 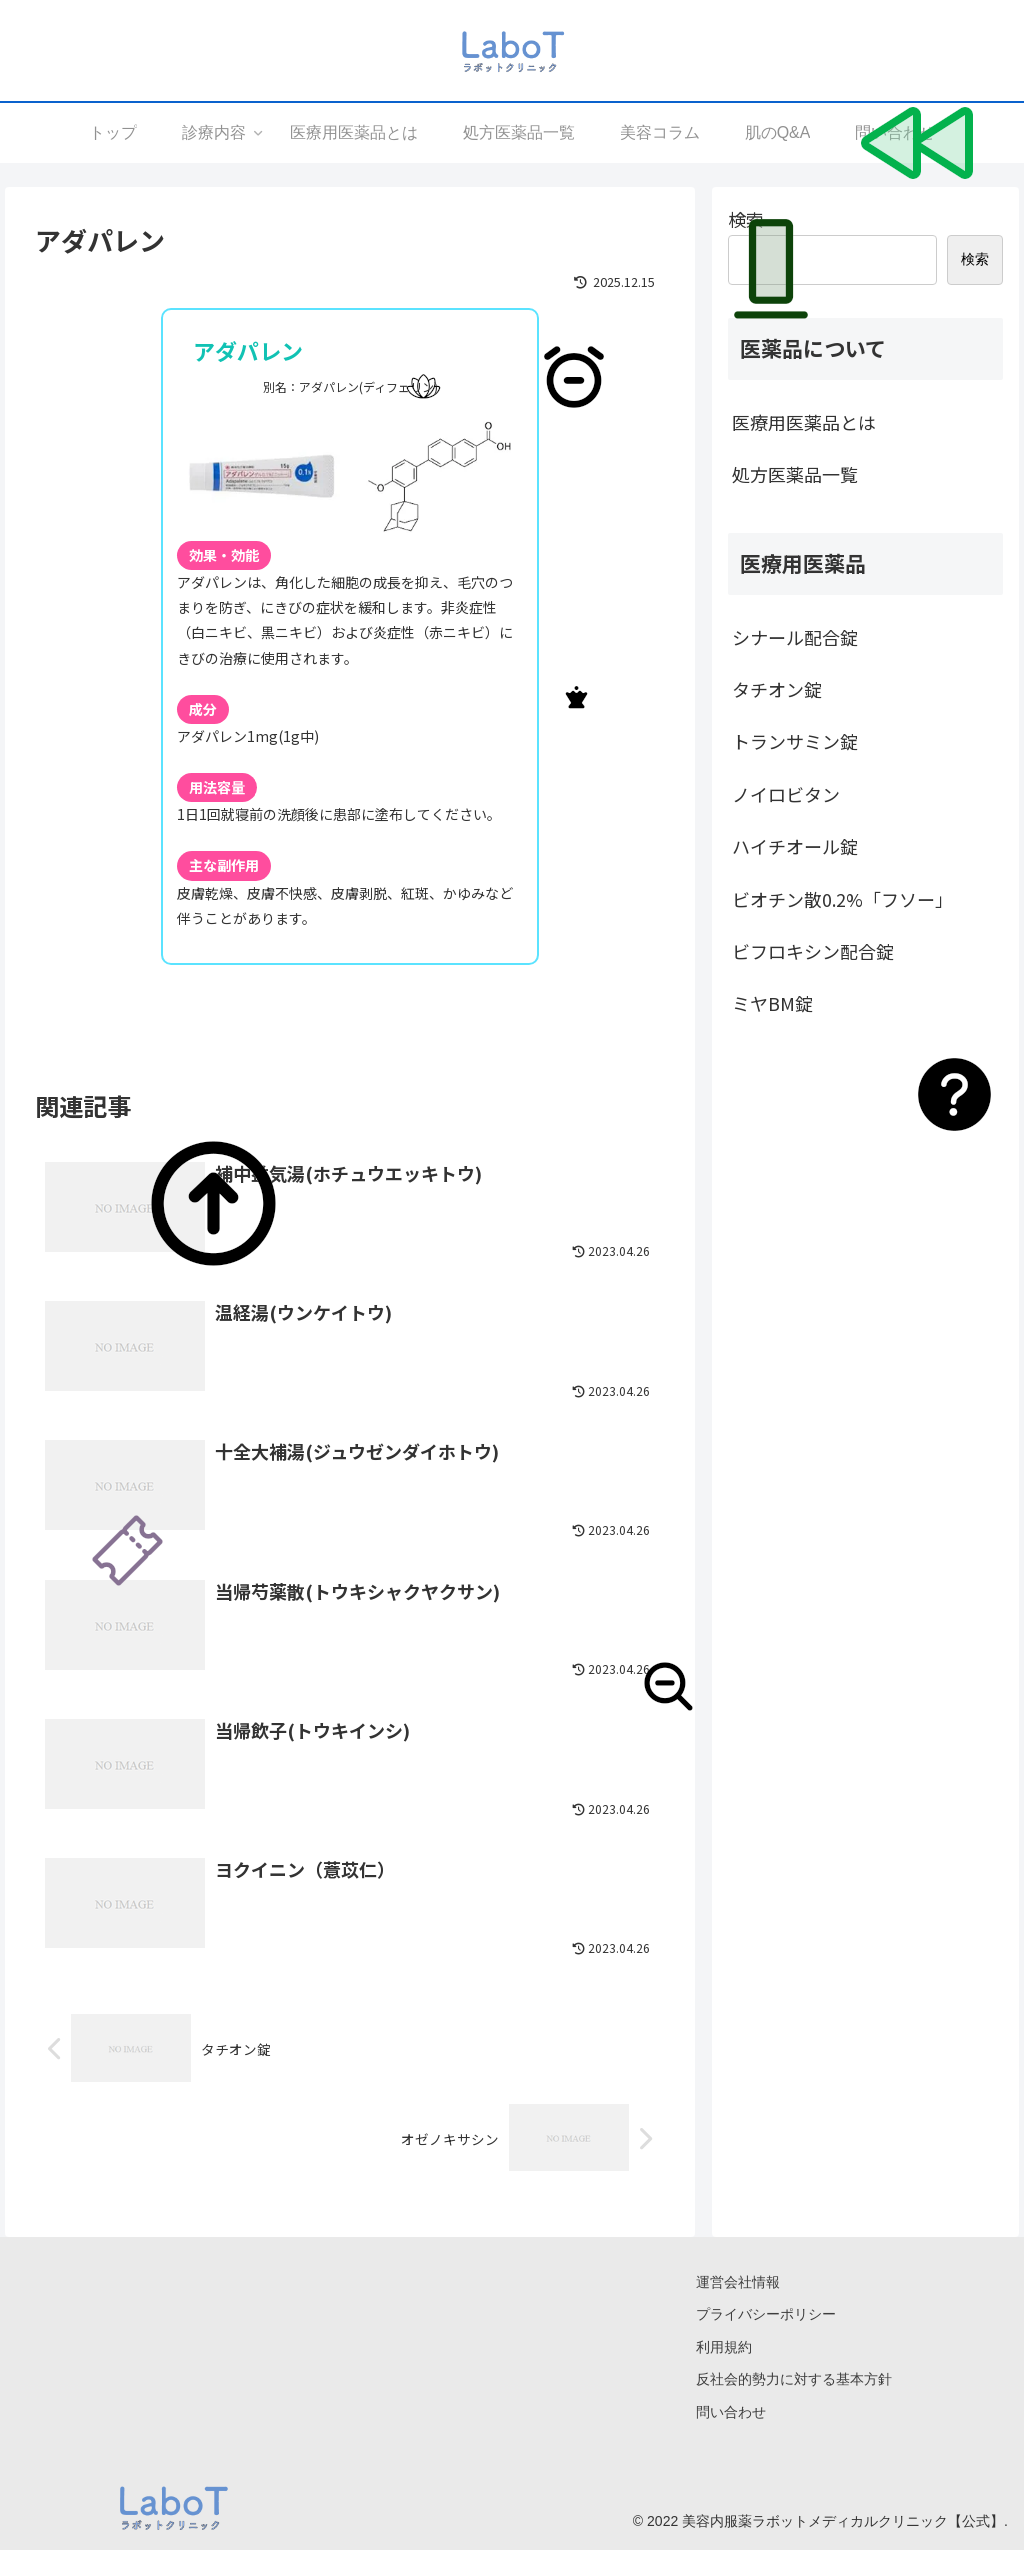 What do you see at coordinates (127, 1550) in the screenshot?
I see `view your tickets or passes` at bounding box center [127, 1550].